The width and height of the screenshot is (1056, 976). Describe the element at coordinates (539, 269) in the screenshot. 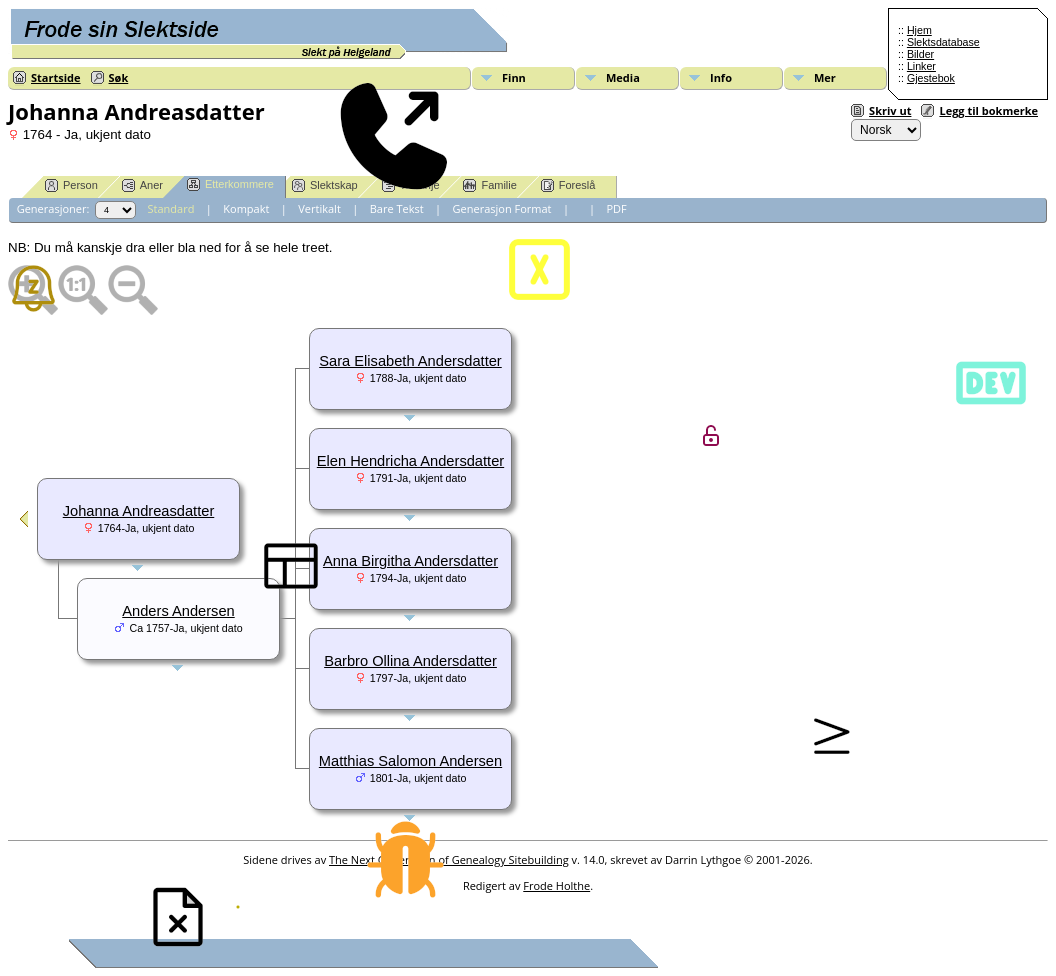

I see `close or dismiss a dialog box` at that location.